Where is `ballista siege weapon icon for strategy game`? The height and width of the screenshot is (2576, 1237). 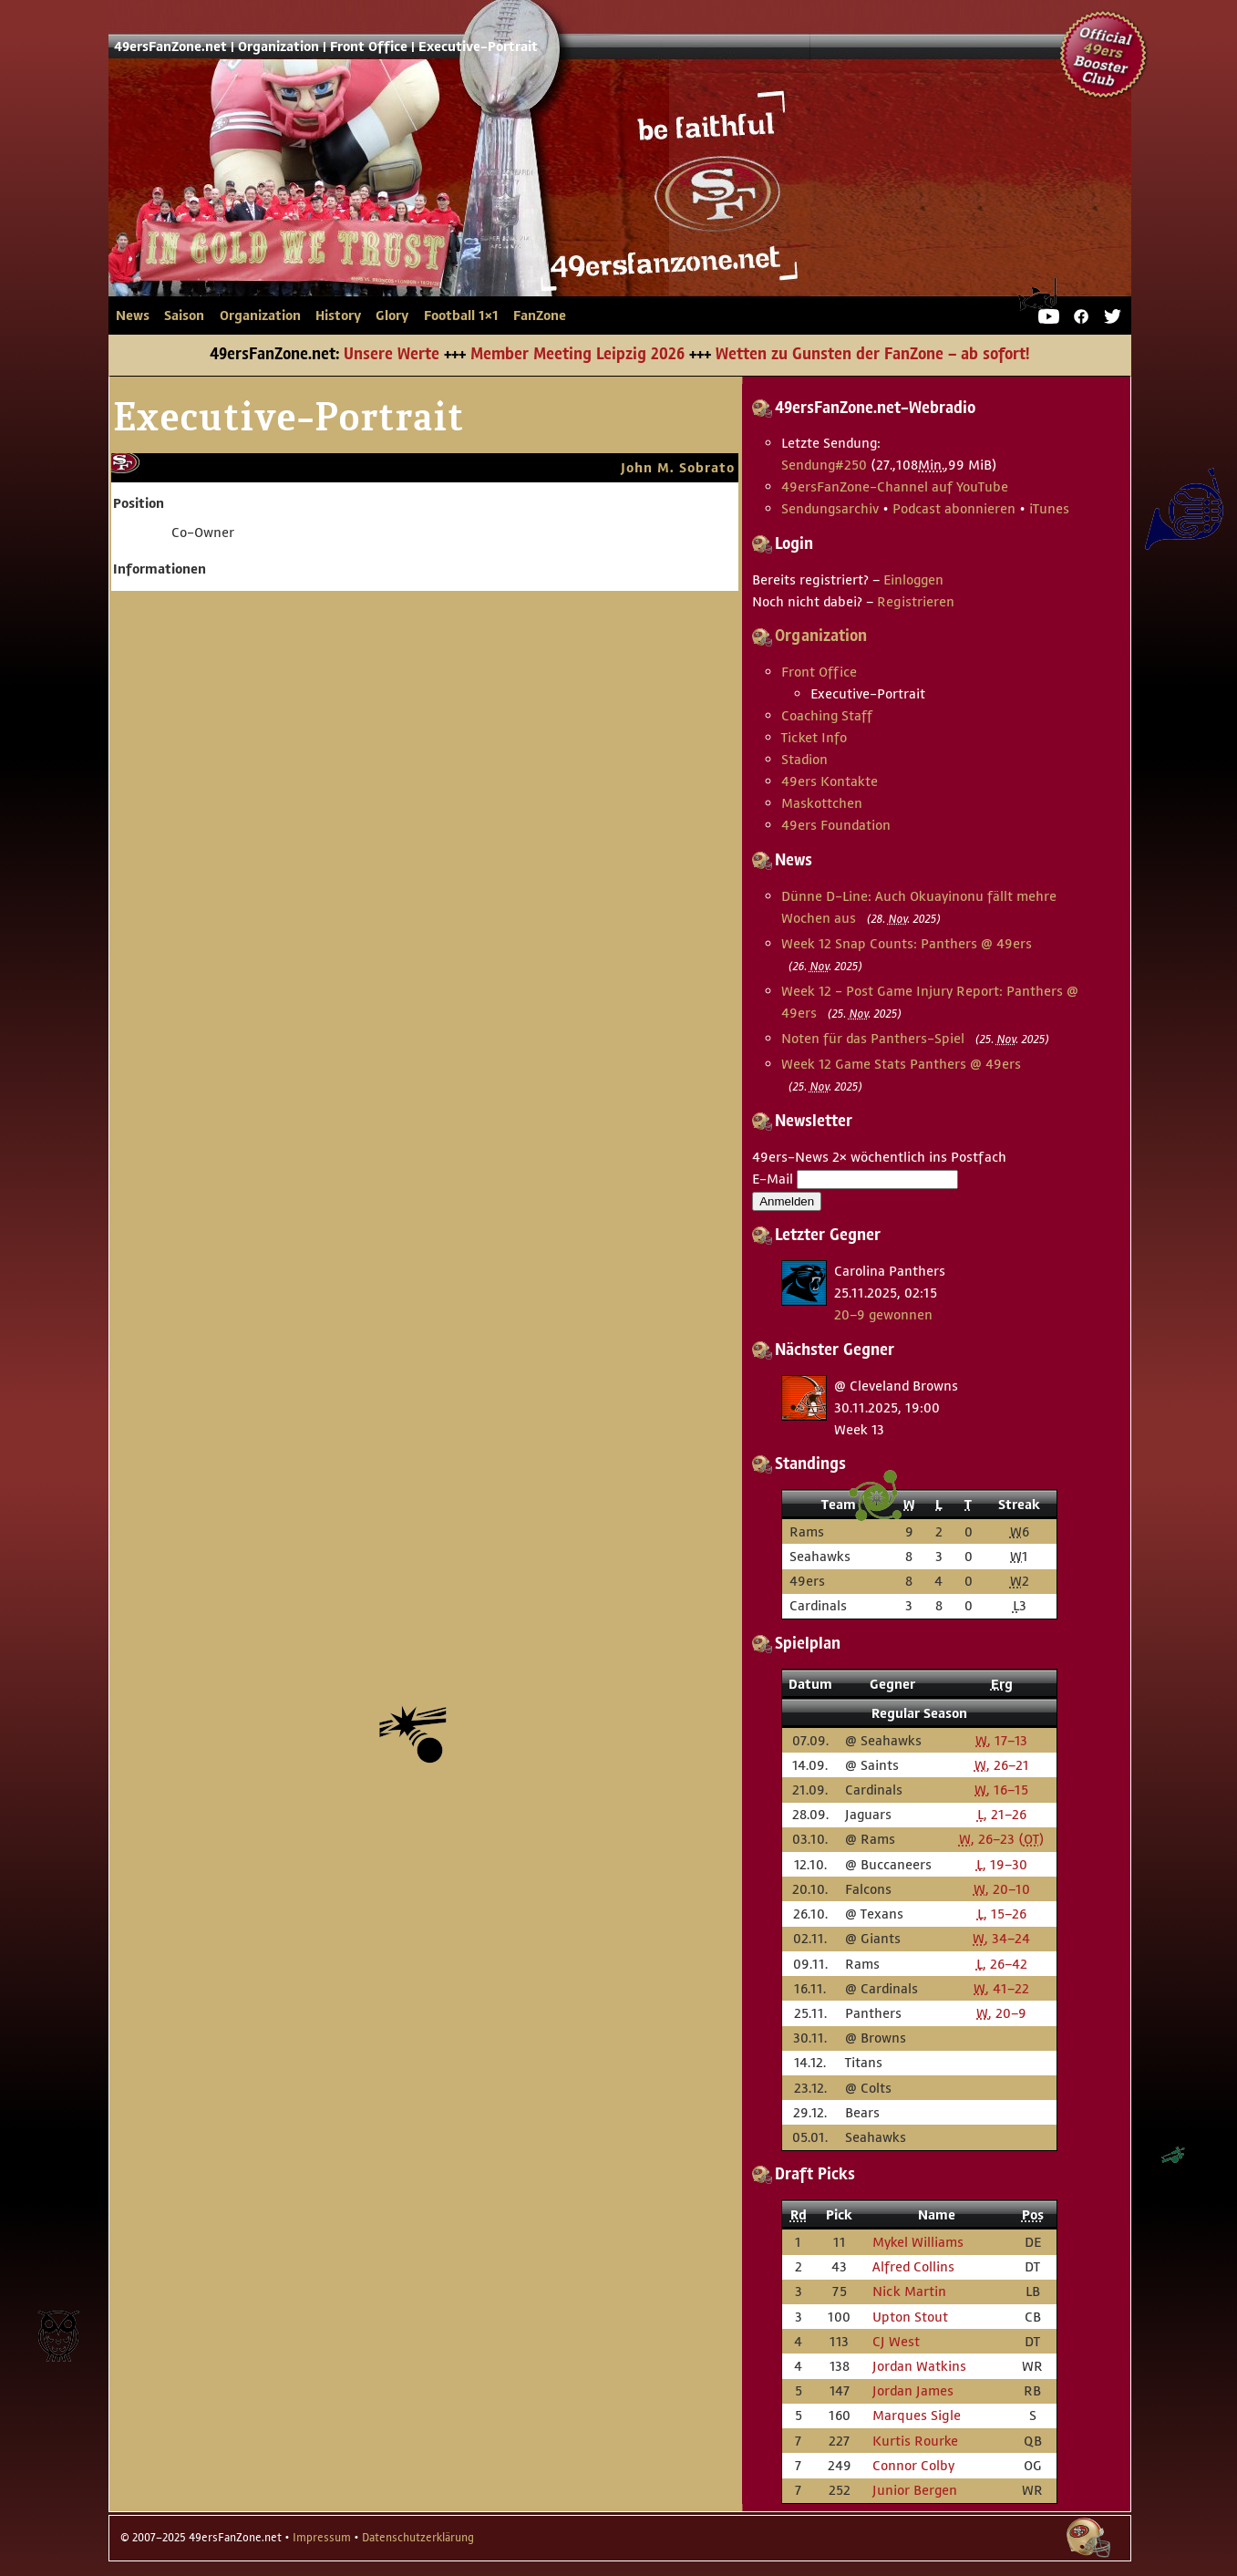
ballista siege weapon icon for strategy game is located at coordinates (1173, 2155).